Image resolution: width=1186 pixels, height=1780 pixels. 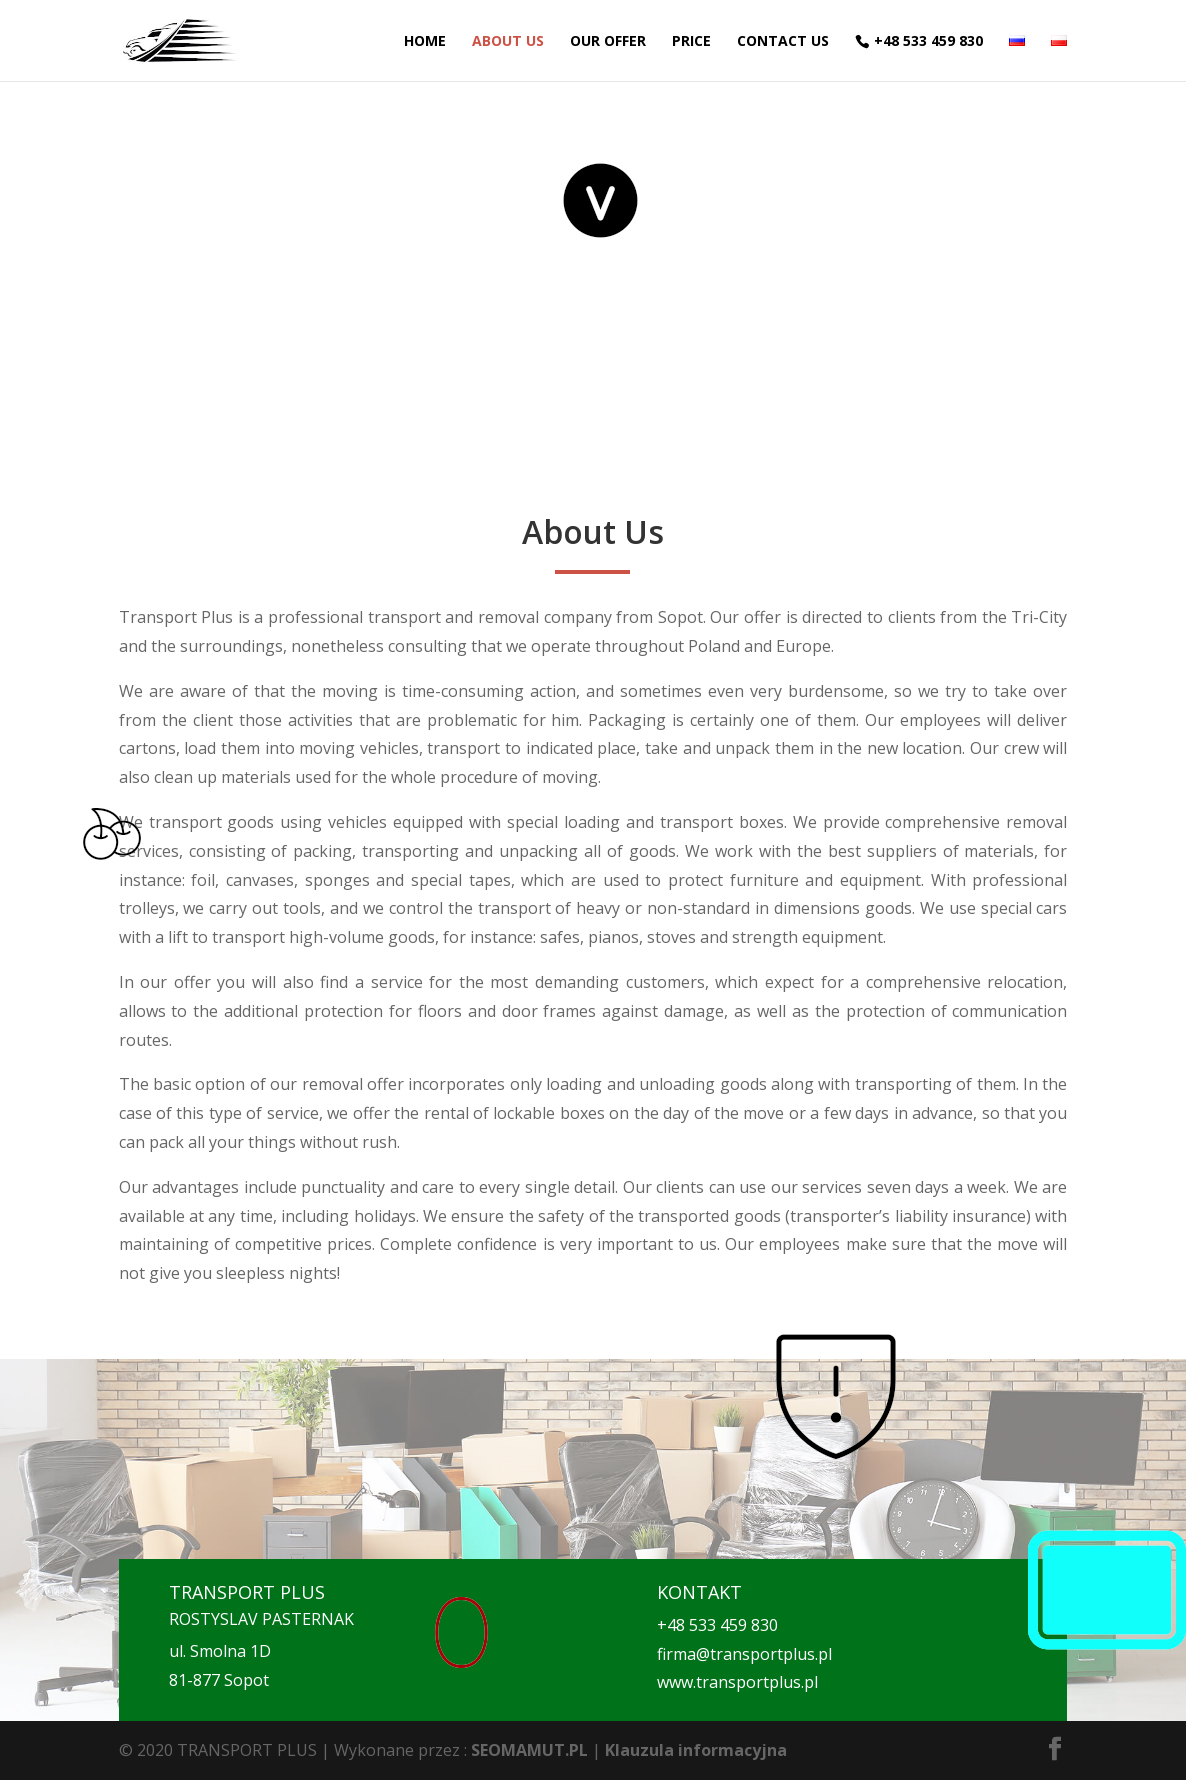 I want to click on indicates fruit or produce category, so click(x=111, y=834).